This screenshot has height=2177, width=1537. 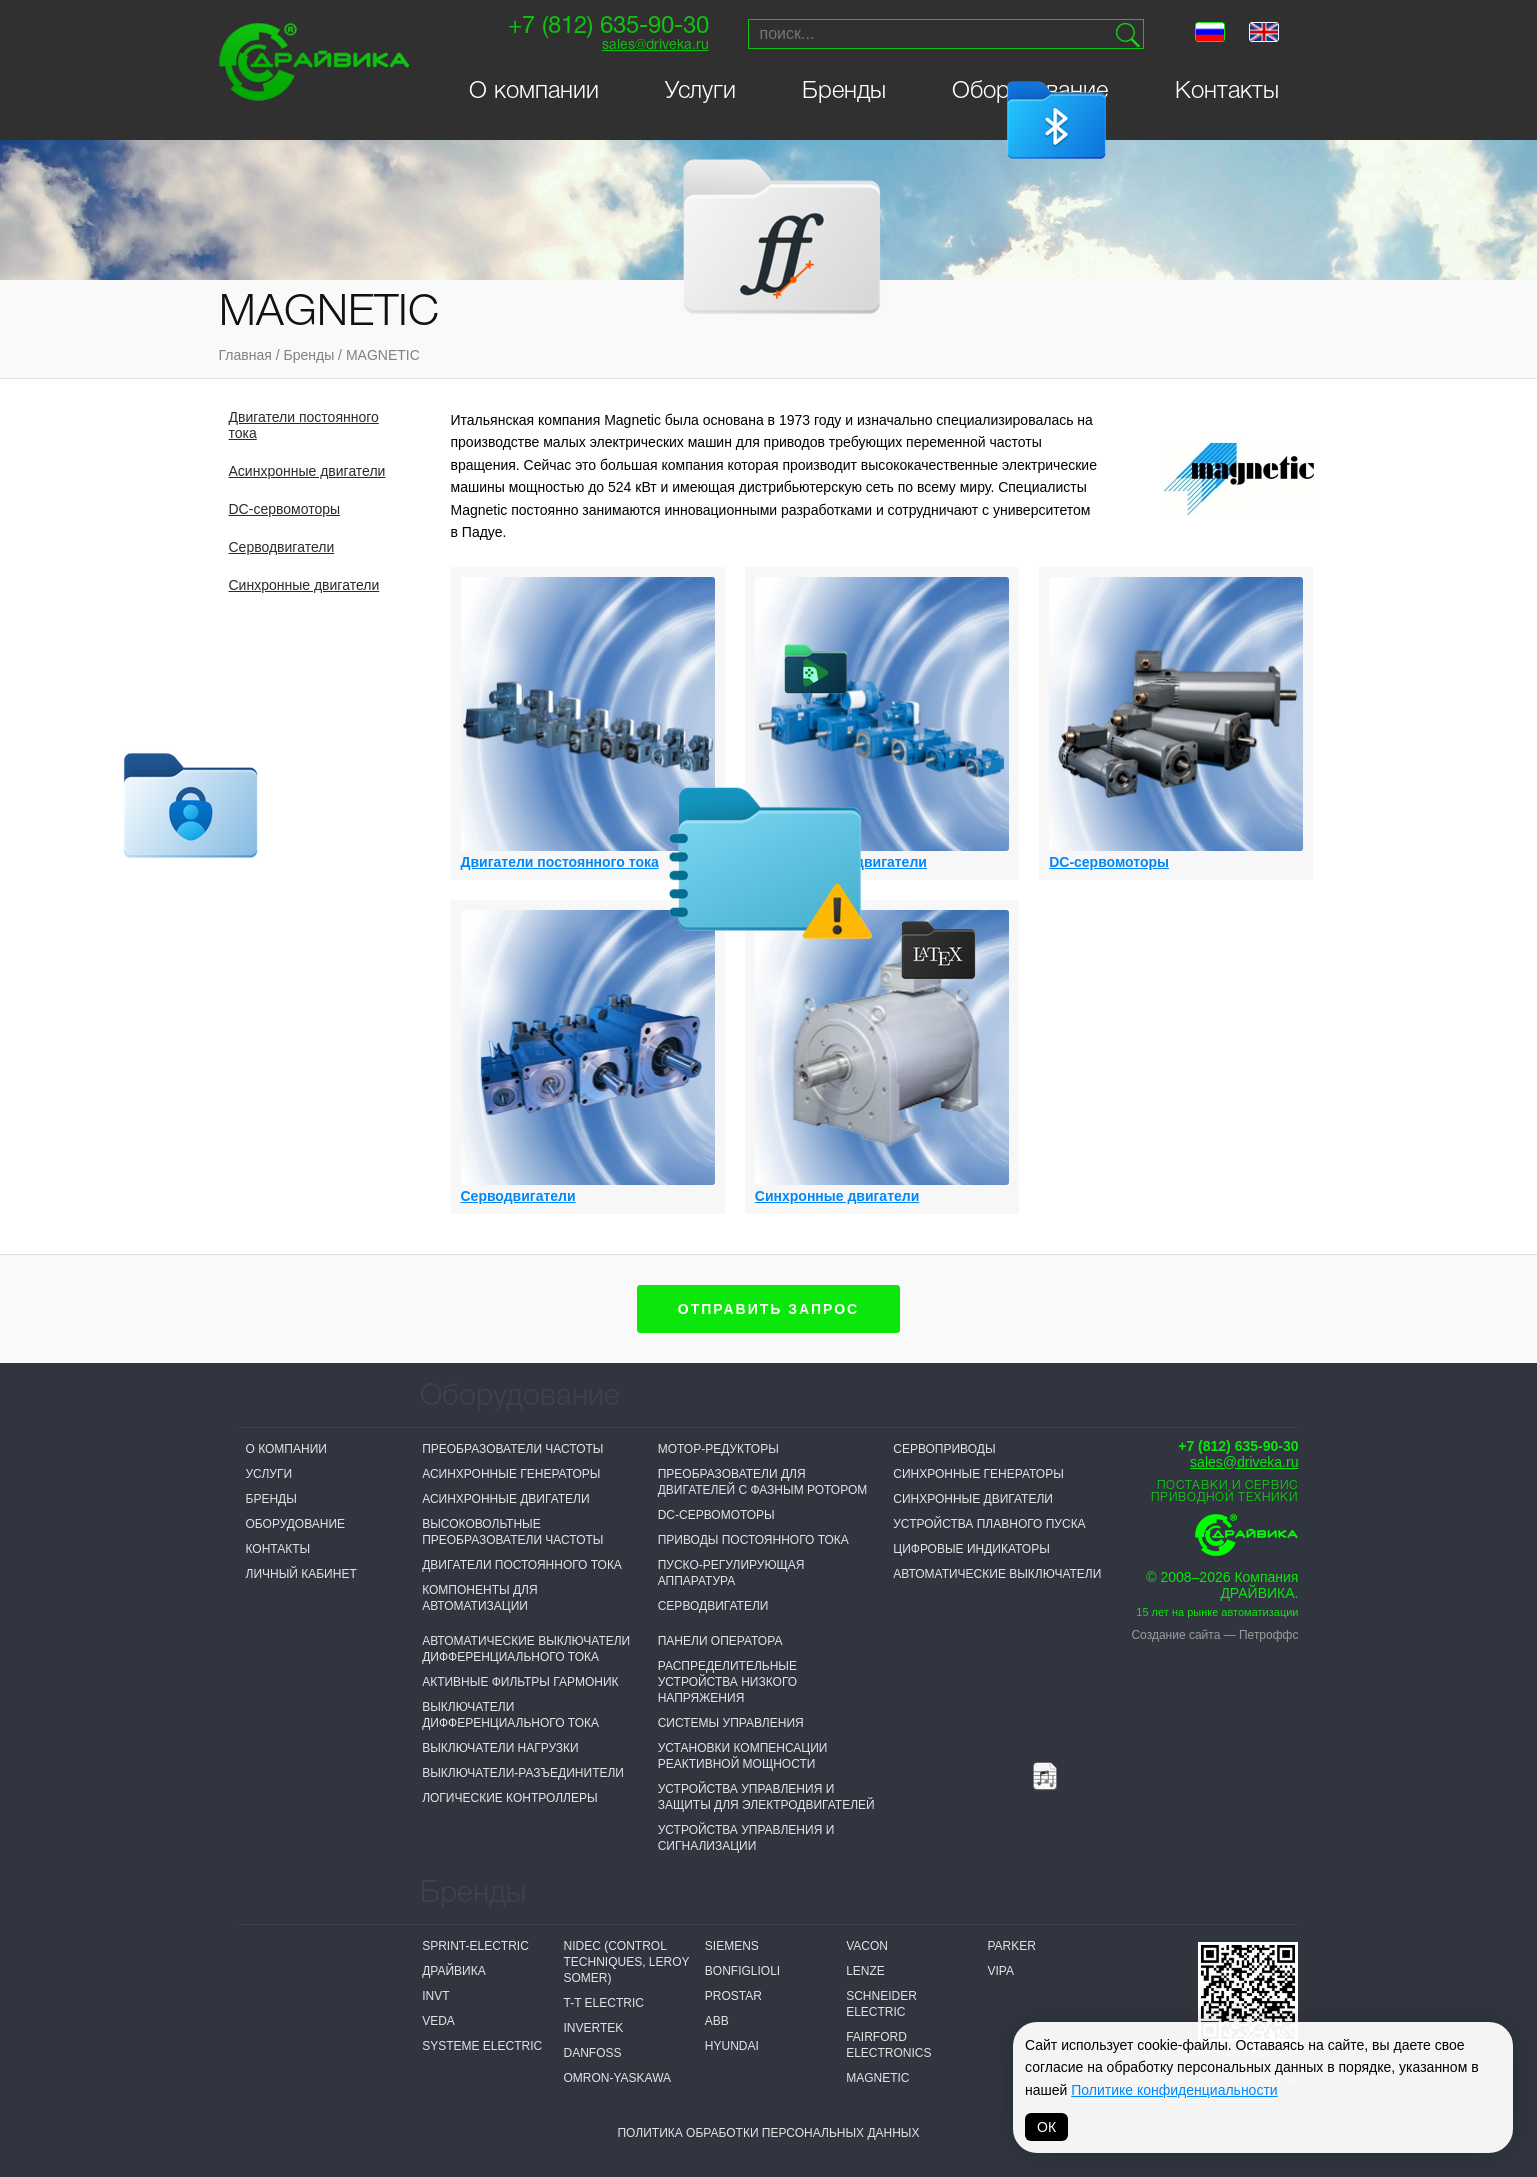 What do you see at coordinates (1045, 1776) in the screenshot?
I see `a lilypond music notation file` at bounding box center [1045, 1776].